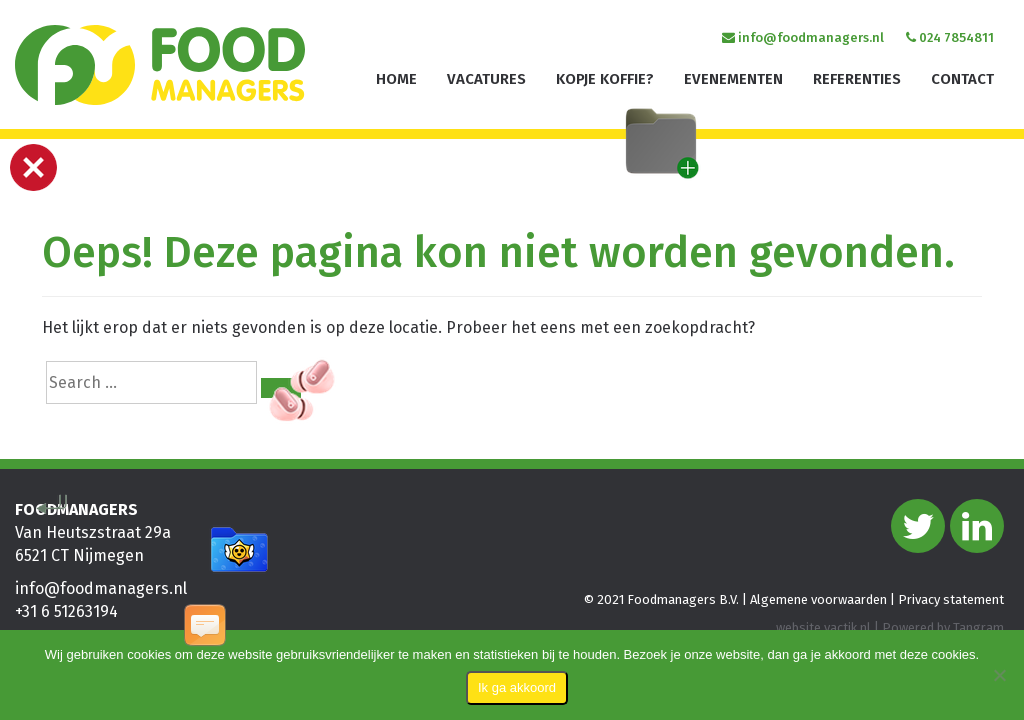 The image size is (1024, 720). Describe the element at coordinates (239, 551) in the screenshot. I see `open brawl stars game files folder` at that location.